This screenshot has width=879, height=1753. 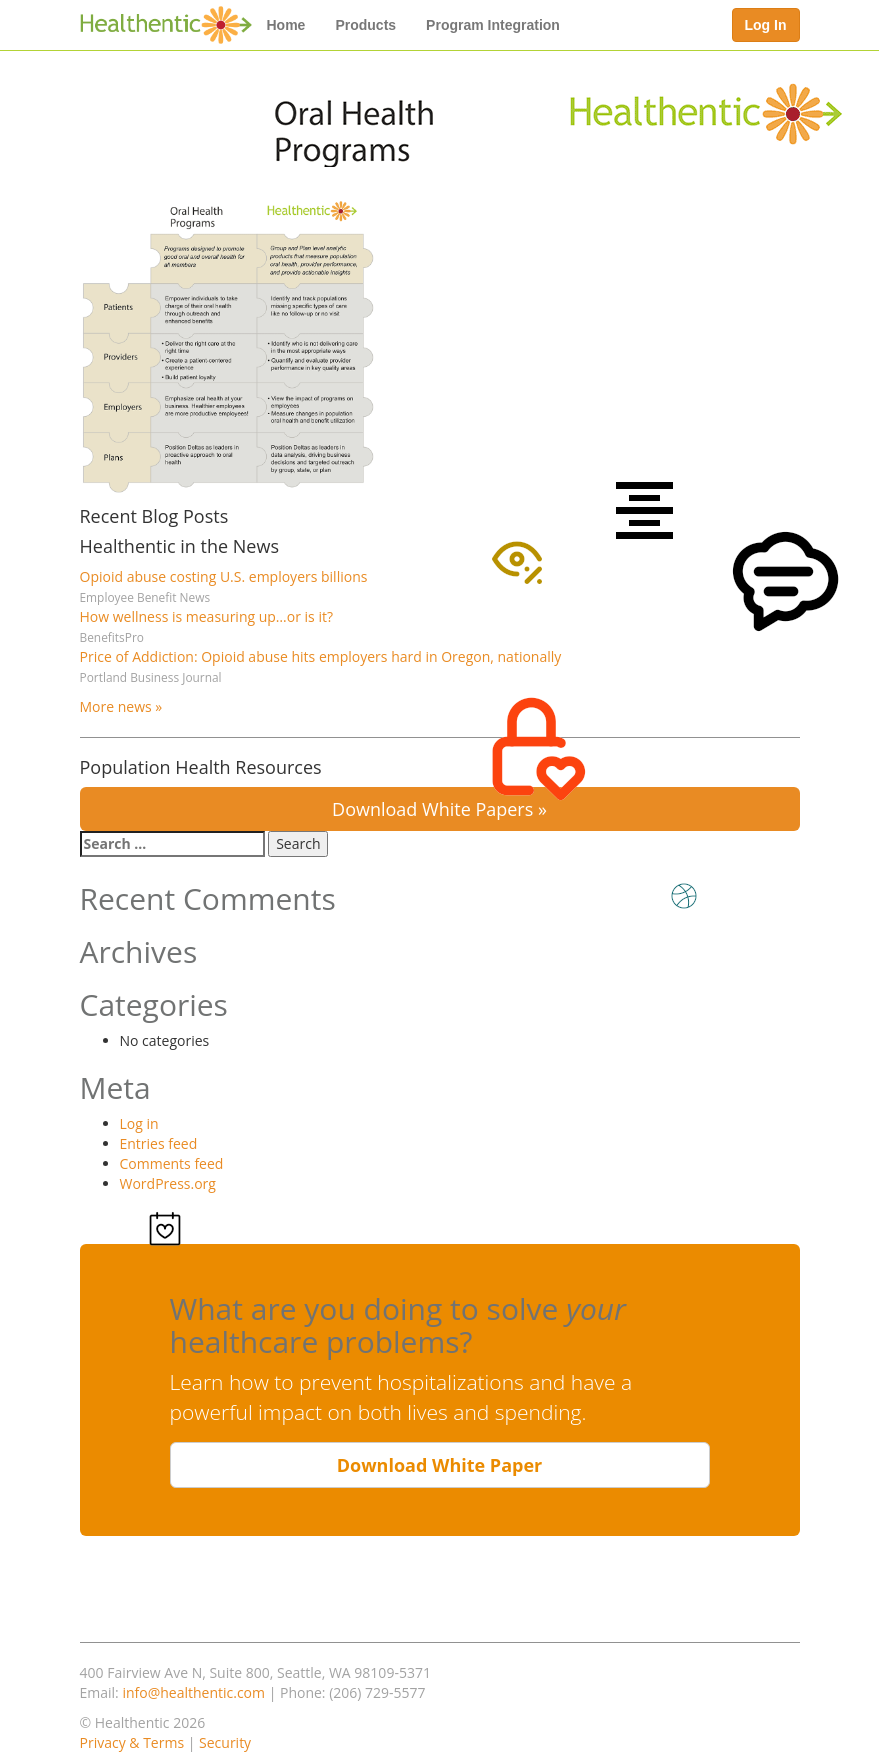 I want to click on view available discounts or promotions, so click(x=517, y=559).